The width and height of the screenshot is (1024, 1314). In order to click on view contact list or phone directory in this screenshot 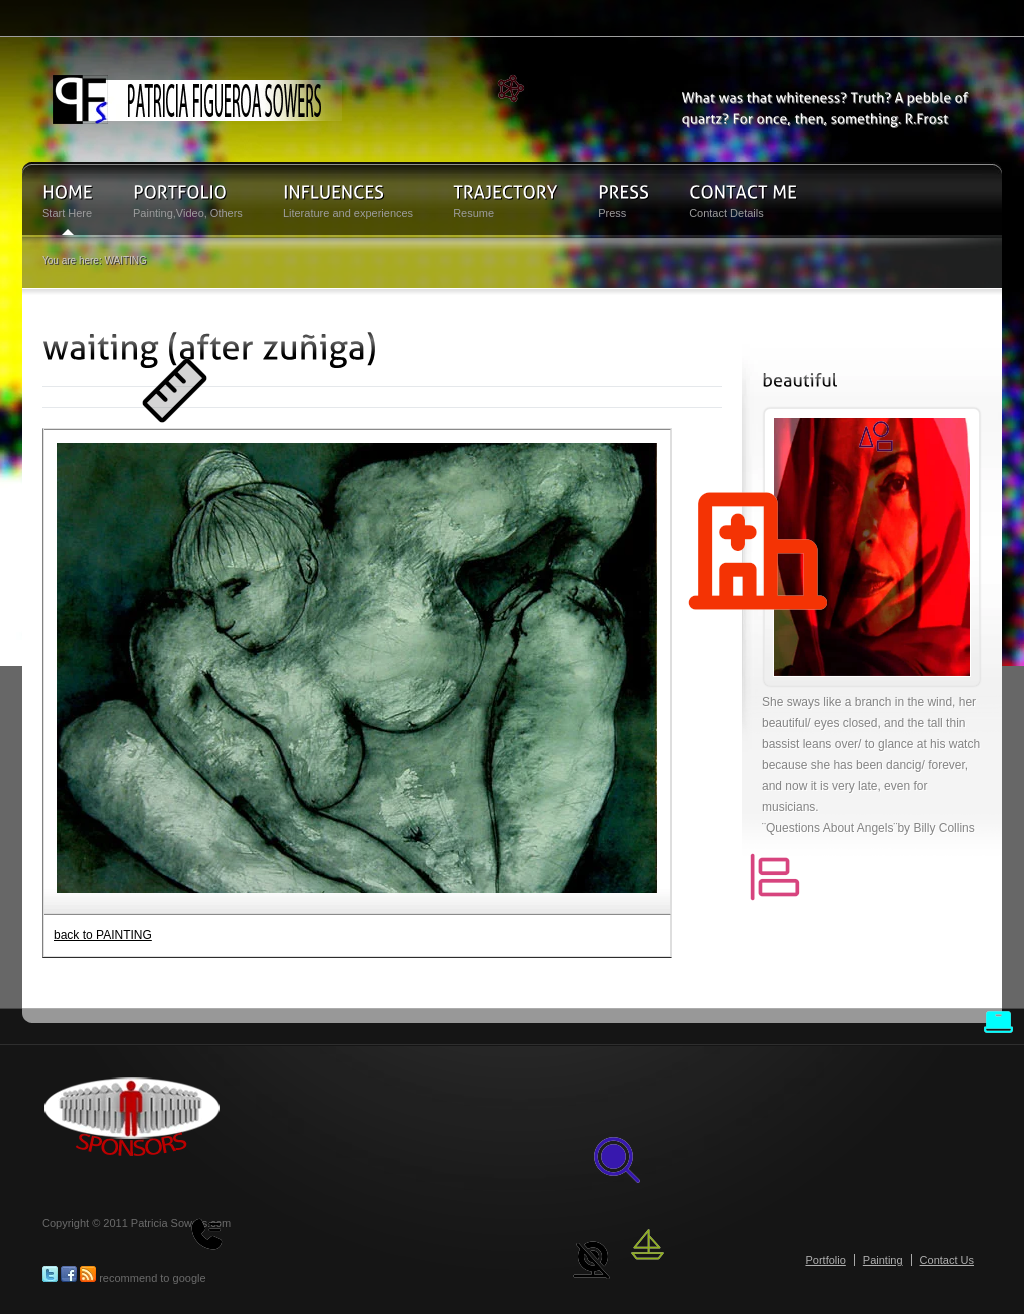, I will do `click(207, 1233)`.